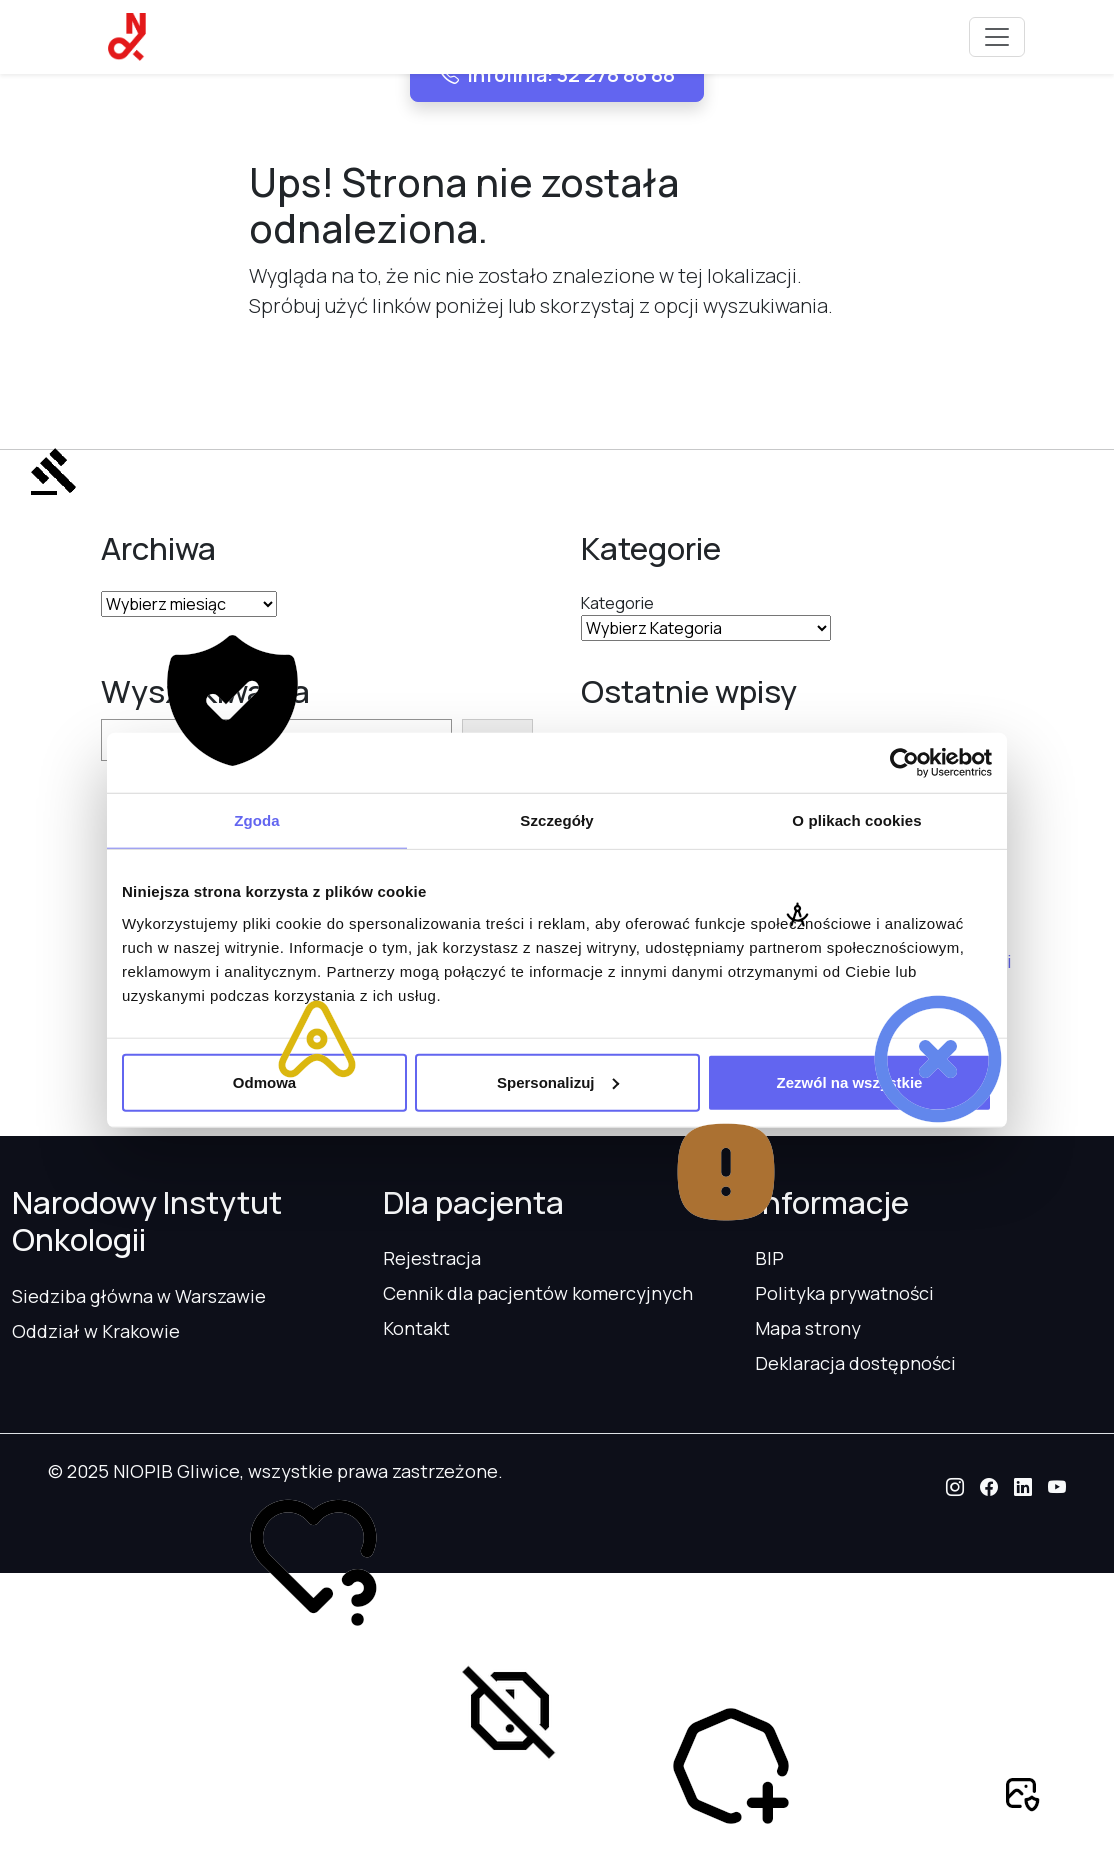 This screenshot has width=1114, height=1860. I want to click on add a new warning or alert, so click(731, 1766).